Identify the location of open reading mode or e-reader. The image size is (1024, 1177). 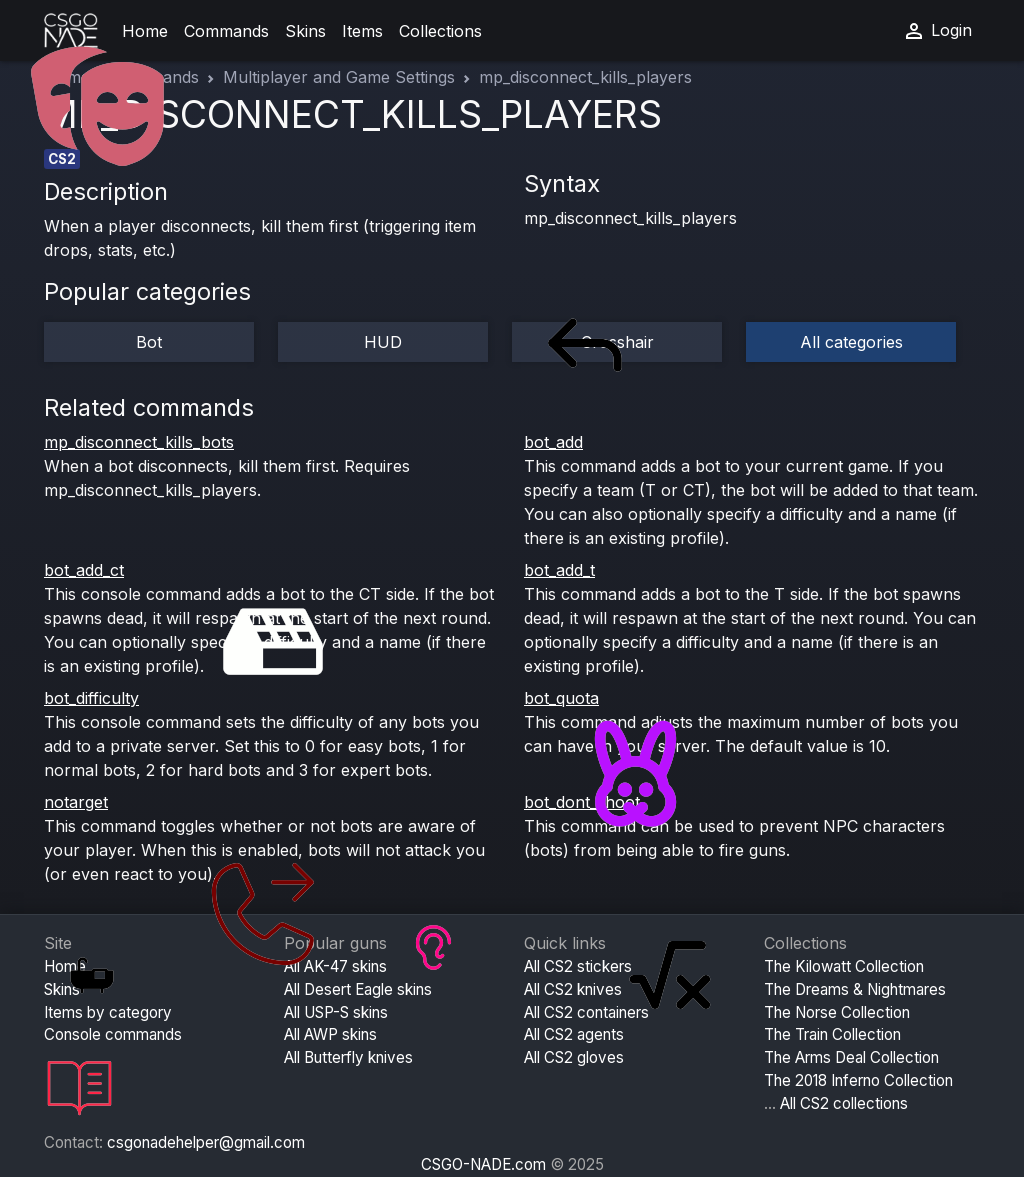
(79, 1083).